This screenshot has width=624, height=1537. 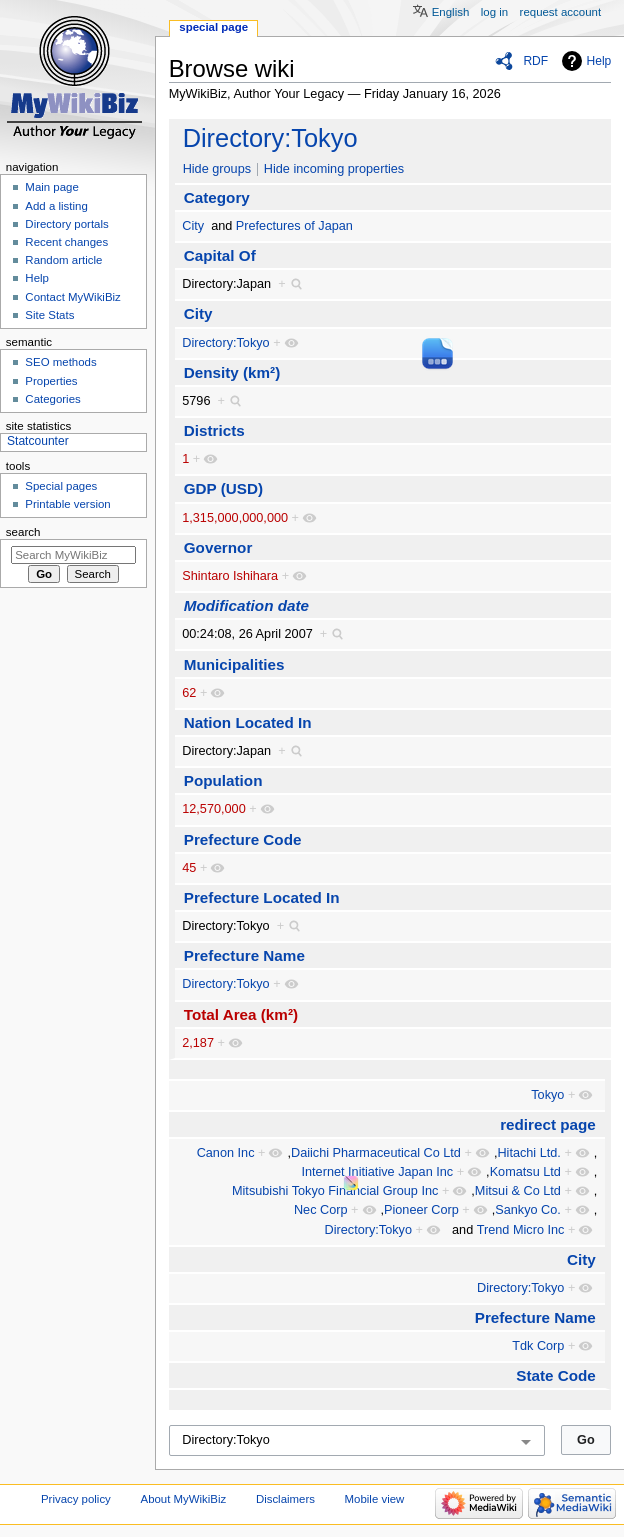 What do you see at coordinates (351, 1183) in the screenshot?
I see `open krita digital painting application` at bounding box center [351, 1183].